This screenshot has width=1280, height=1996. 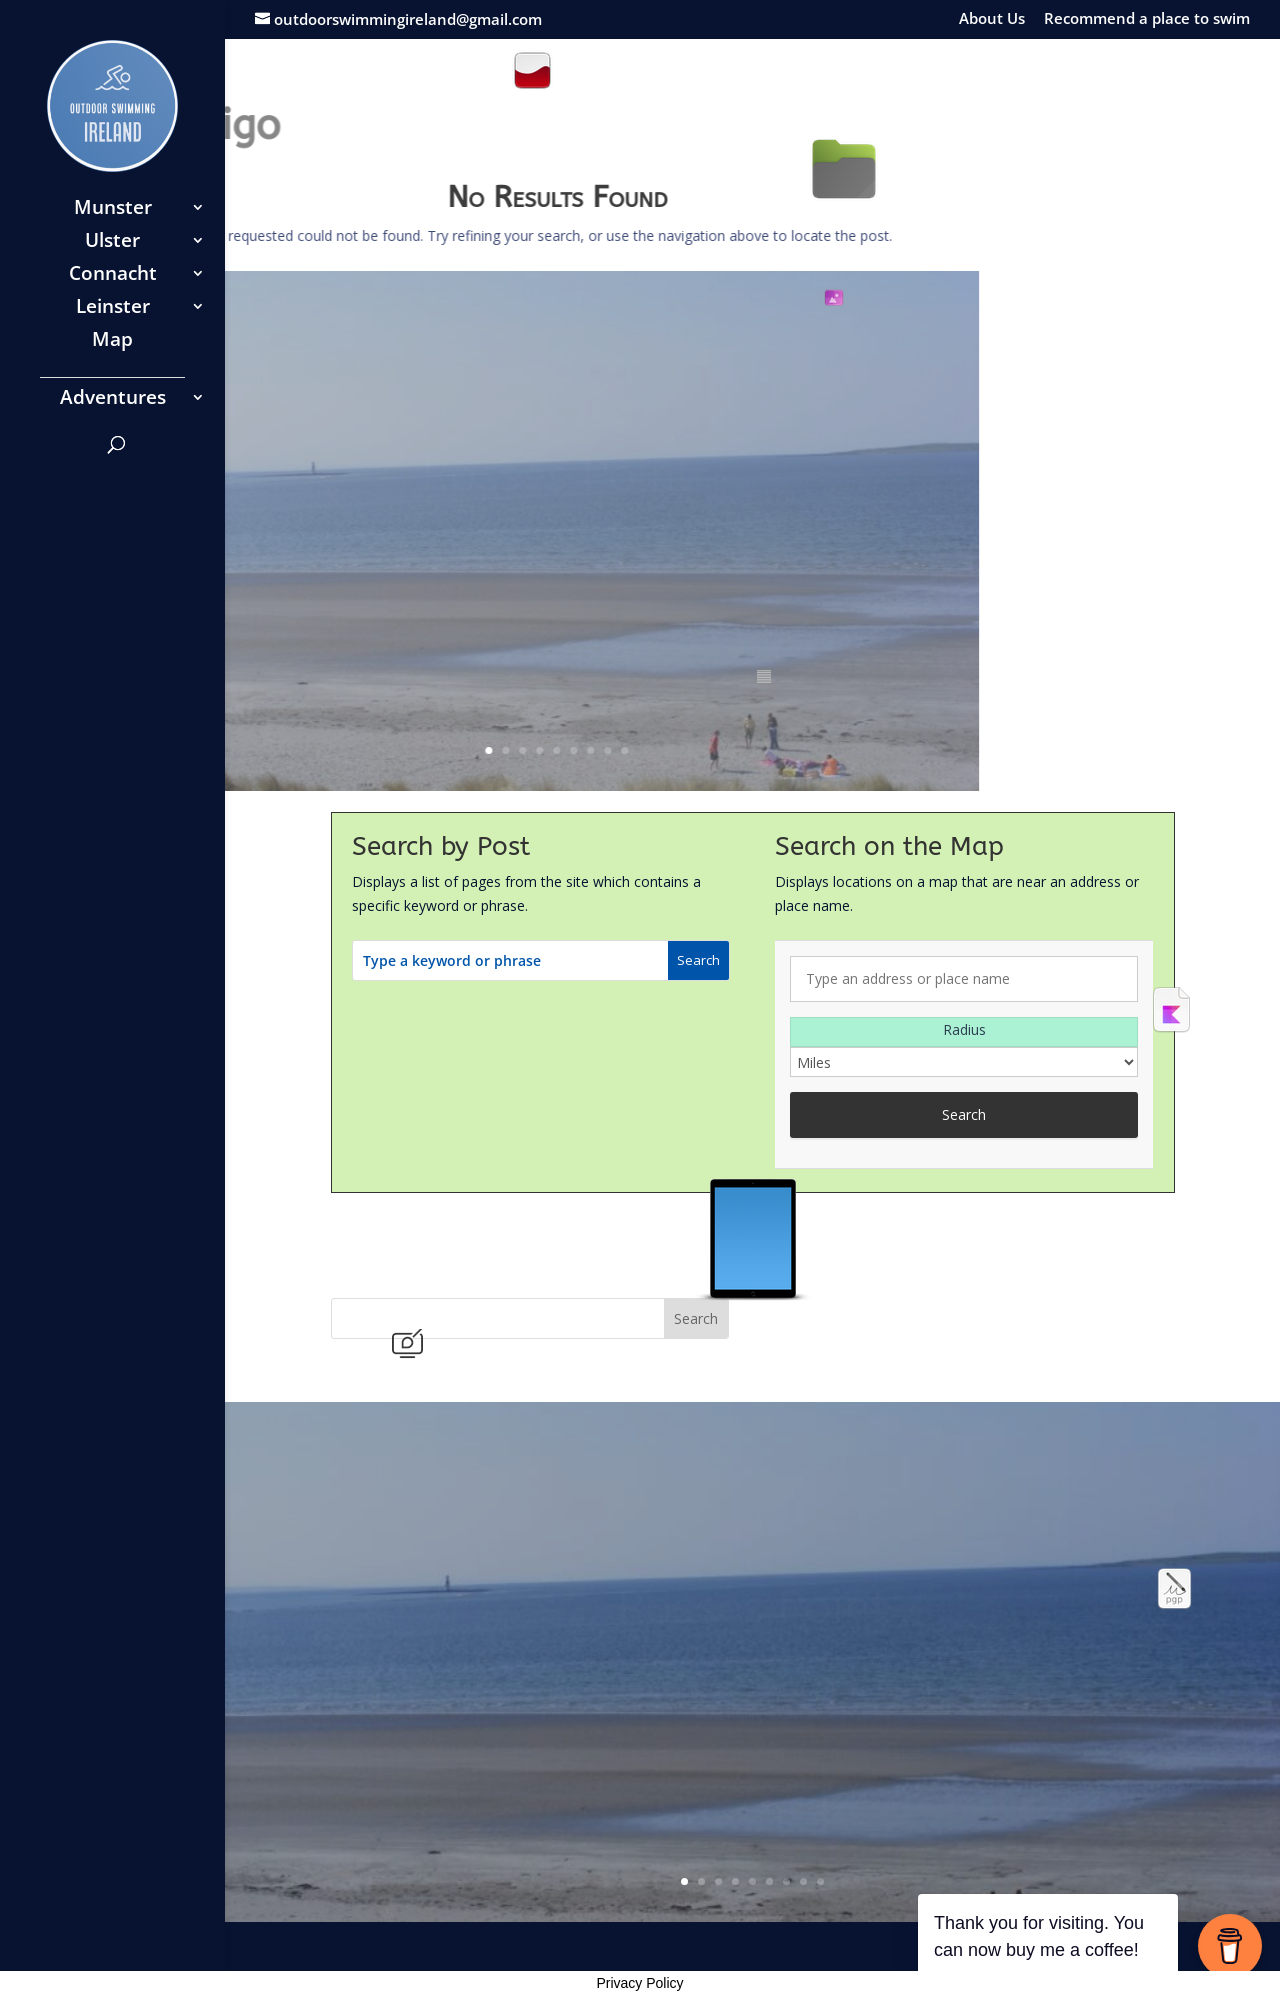 What do you see at coordinates (1174, 1588) in the screenshot?
I see `a PGP signature file for verifying authenticity` at bounding box center [1174, 1588].